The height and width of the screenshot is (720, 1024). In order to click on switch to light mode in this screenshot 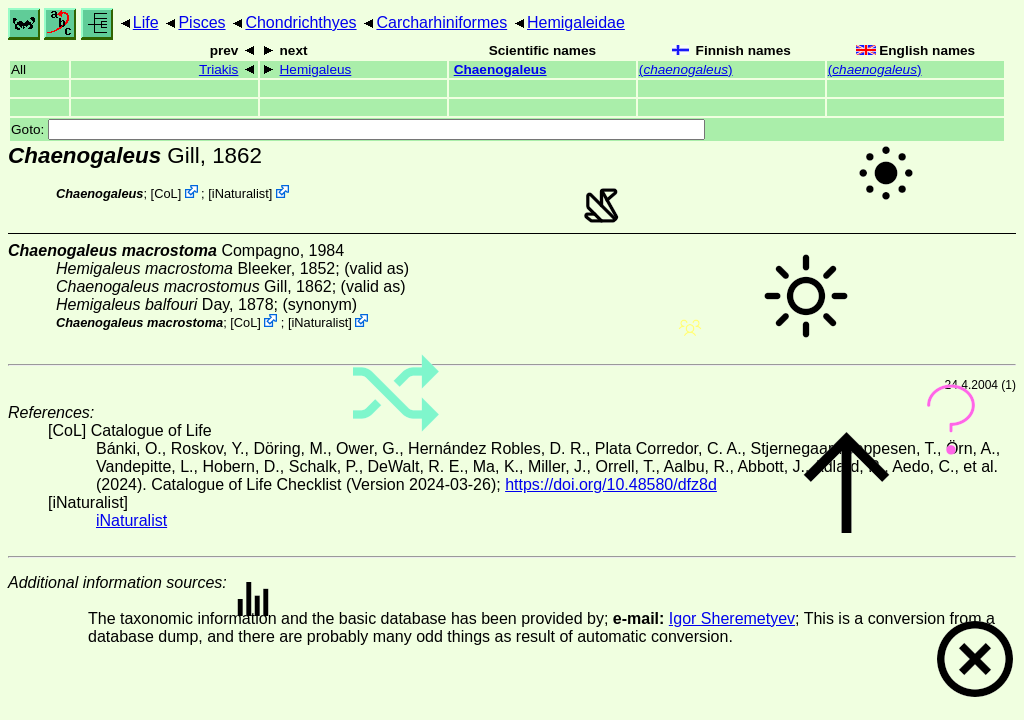, I will do `click(806, 296)`.